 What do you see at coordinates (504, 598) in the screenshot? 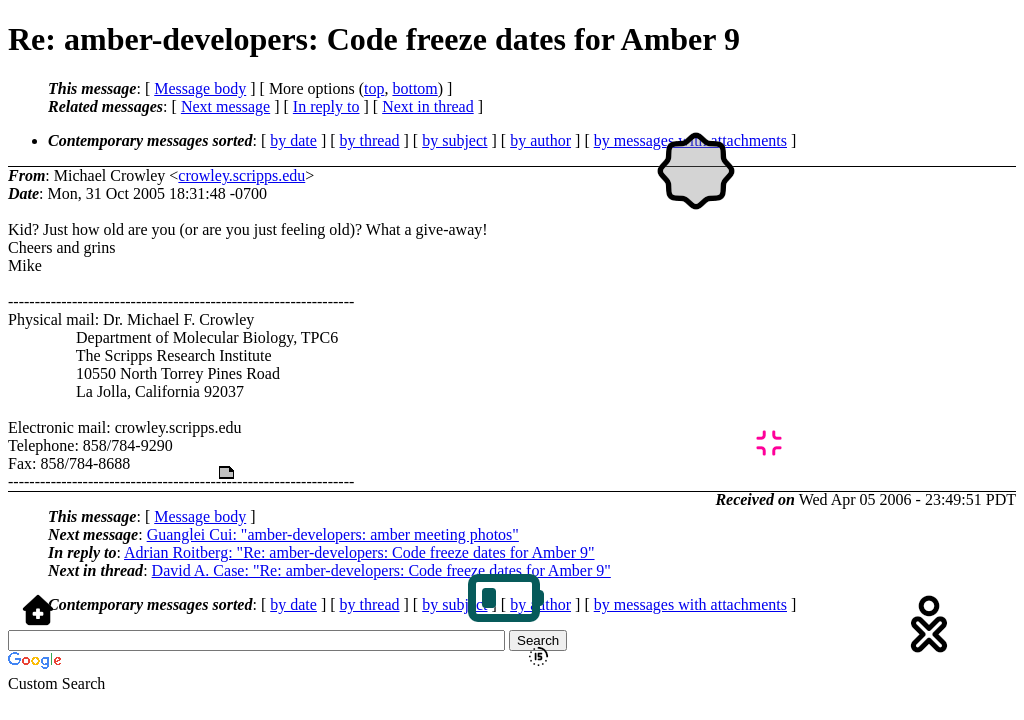
I see `indicates low battery level at approximately 25%` at bounding box center [504, 598].